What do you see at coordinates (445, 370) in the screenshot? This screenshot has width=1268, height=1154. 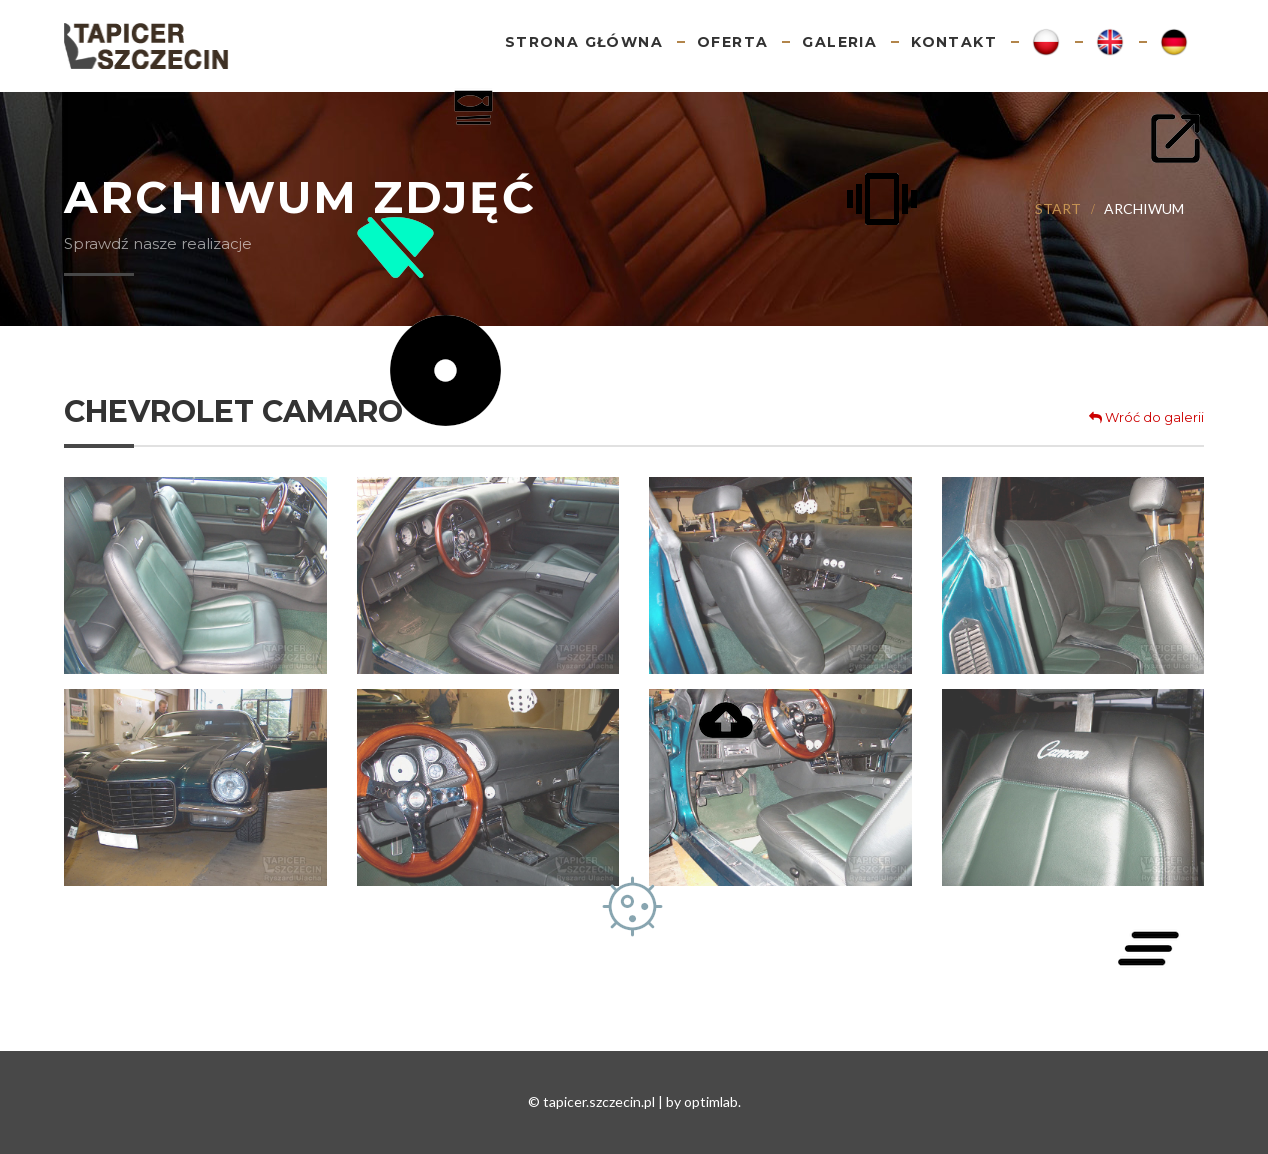 I see `select or mark as active option` at bounding box center [445, 370].